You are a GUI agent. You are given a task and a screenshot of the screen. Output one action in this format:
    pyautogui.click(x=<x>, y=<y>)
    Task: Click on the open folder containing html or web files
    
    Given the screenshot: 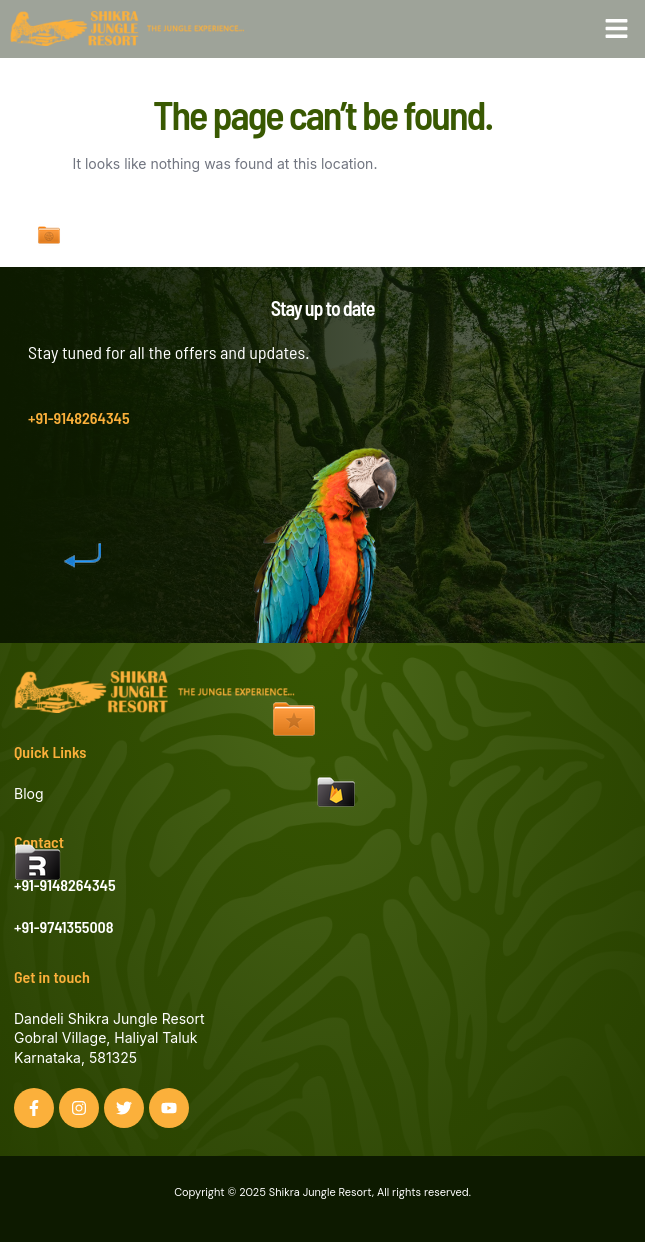 What is the action you would take?
    pyautogui.click(x=49, y=235)
    